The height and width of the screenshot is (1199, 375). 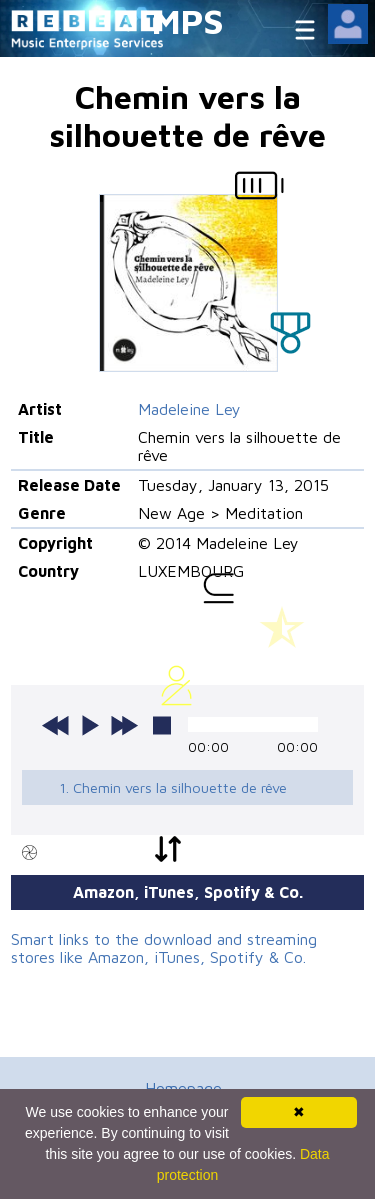 What do you see at coordinates (290, 330) in the screenshot?
I see `view military or veteran status badge` at bounding box center [290, 330].